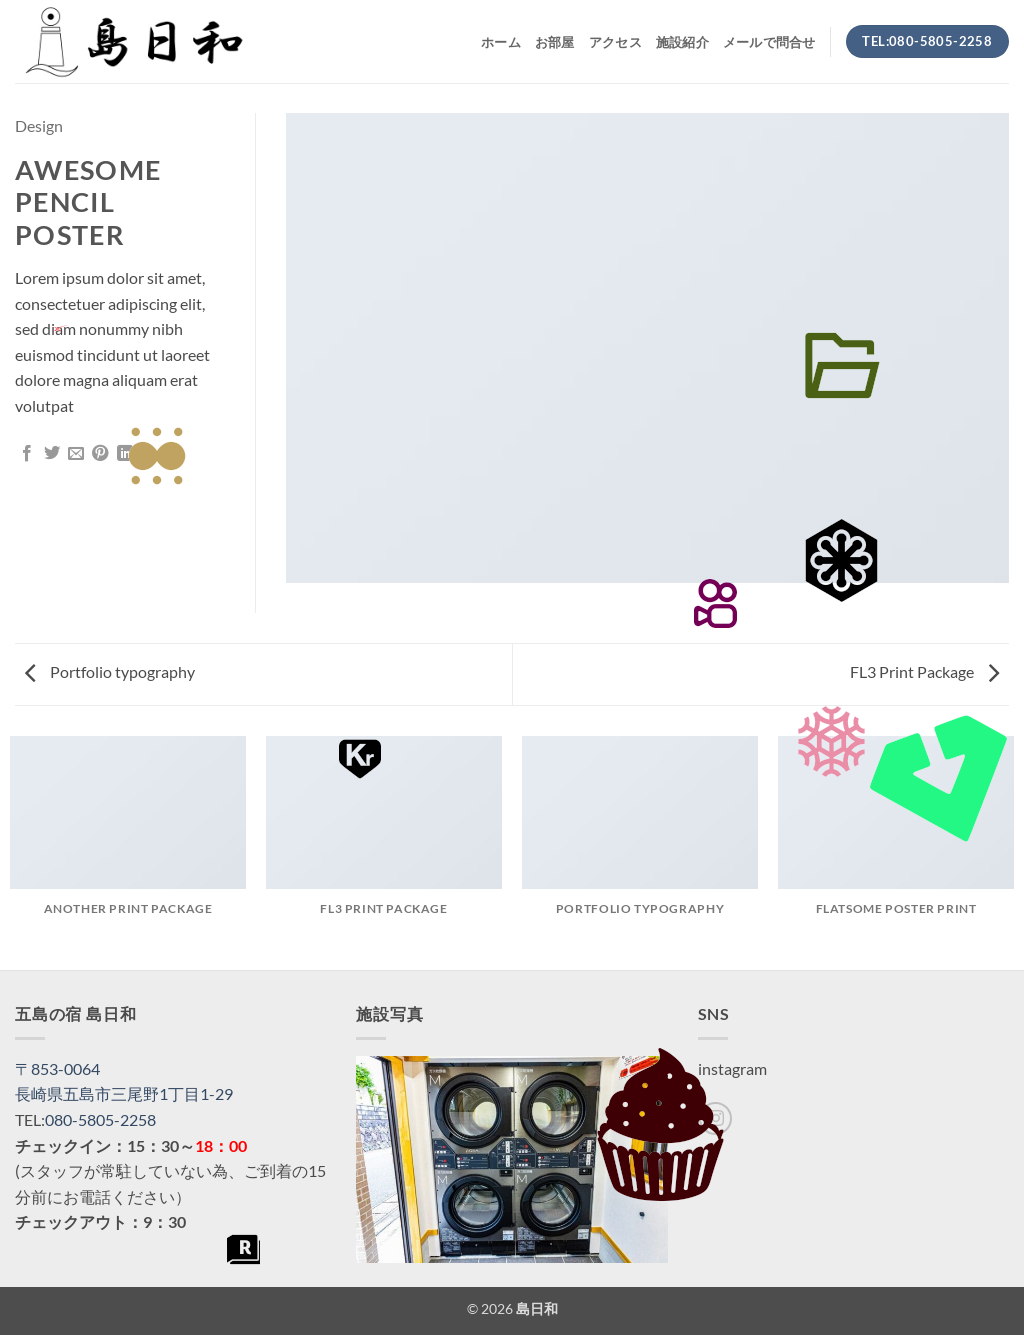 Image resolution: width=1024 pixels, height=1335 pixels. Describe the element at coordinates (243, 1249) in the screenshot. I see `open Autodesk Revit application` at that location.